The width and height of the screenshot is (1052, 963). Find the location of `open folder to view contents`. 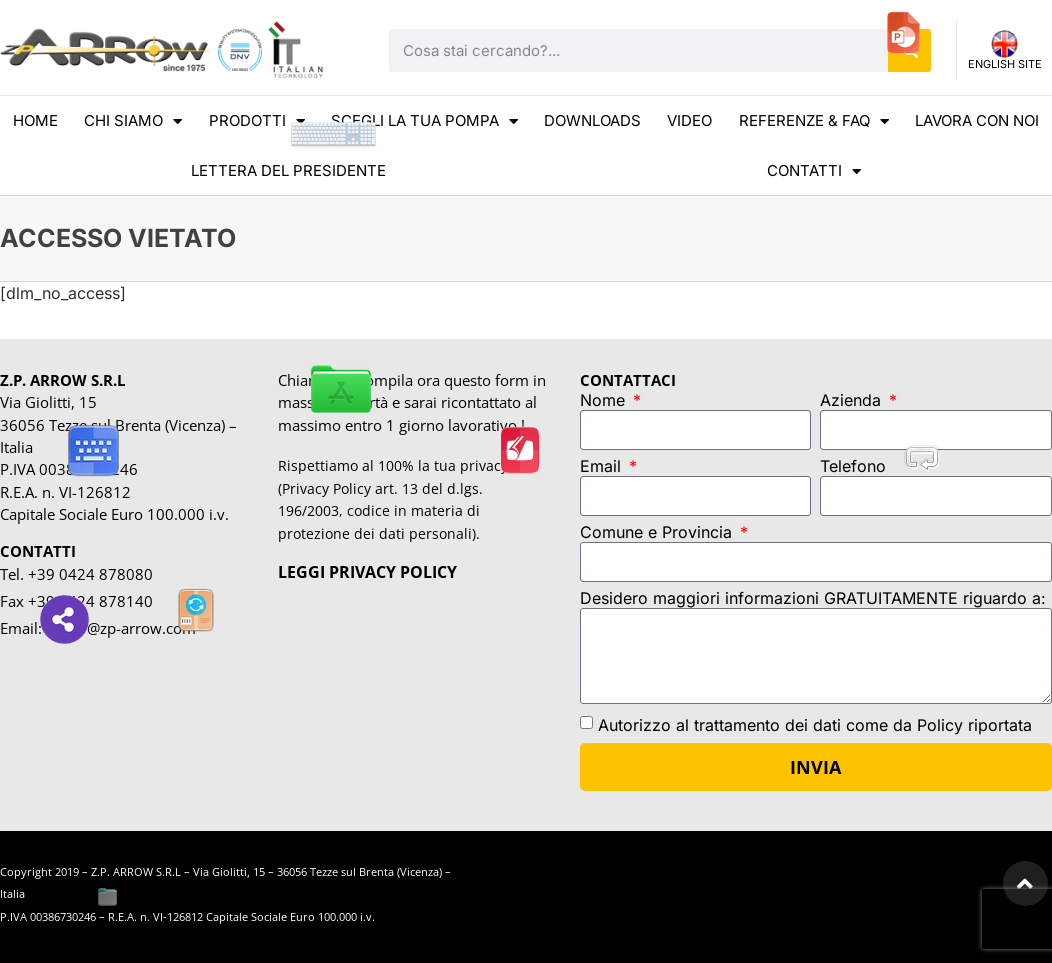

open folder to view contents is located at coordinates (107, 896).